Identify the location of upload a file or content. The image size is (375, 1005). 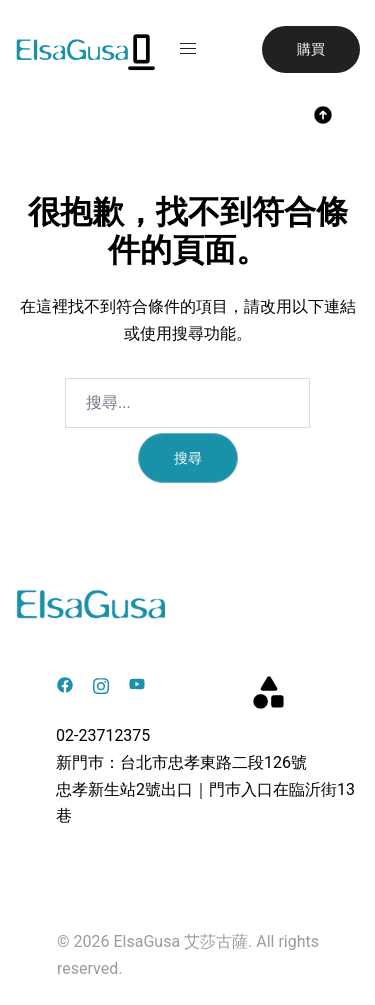
(323, 115).